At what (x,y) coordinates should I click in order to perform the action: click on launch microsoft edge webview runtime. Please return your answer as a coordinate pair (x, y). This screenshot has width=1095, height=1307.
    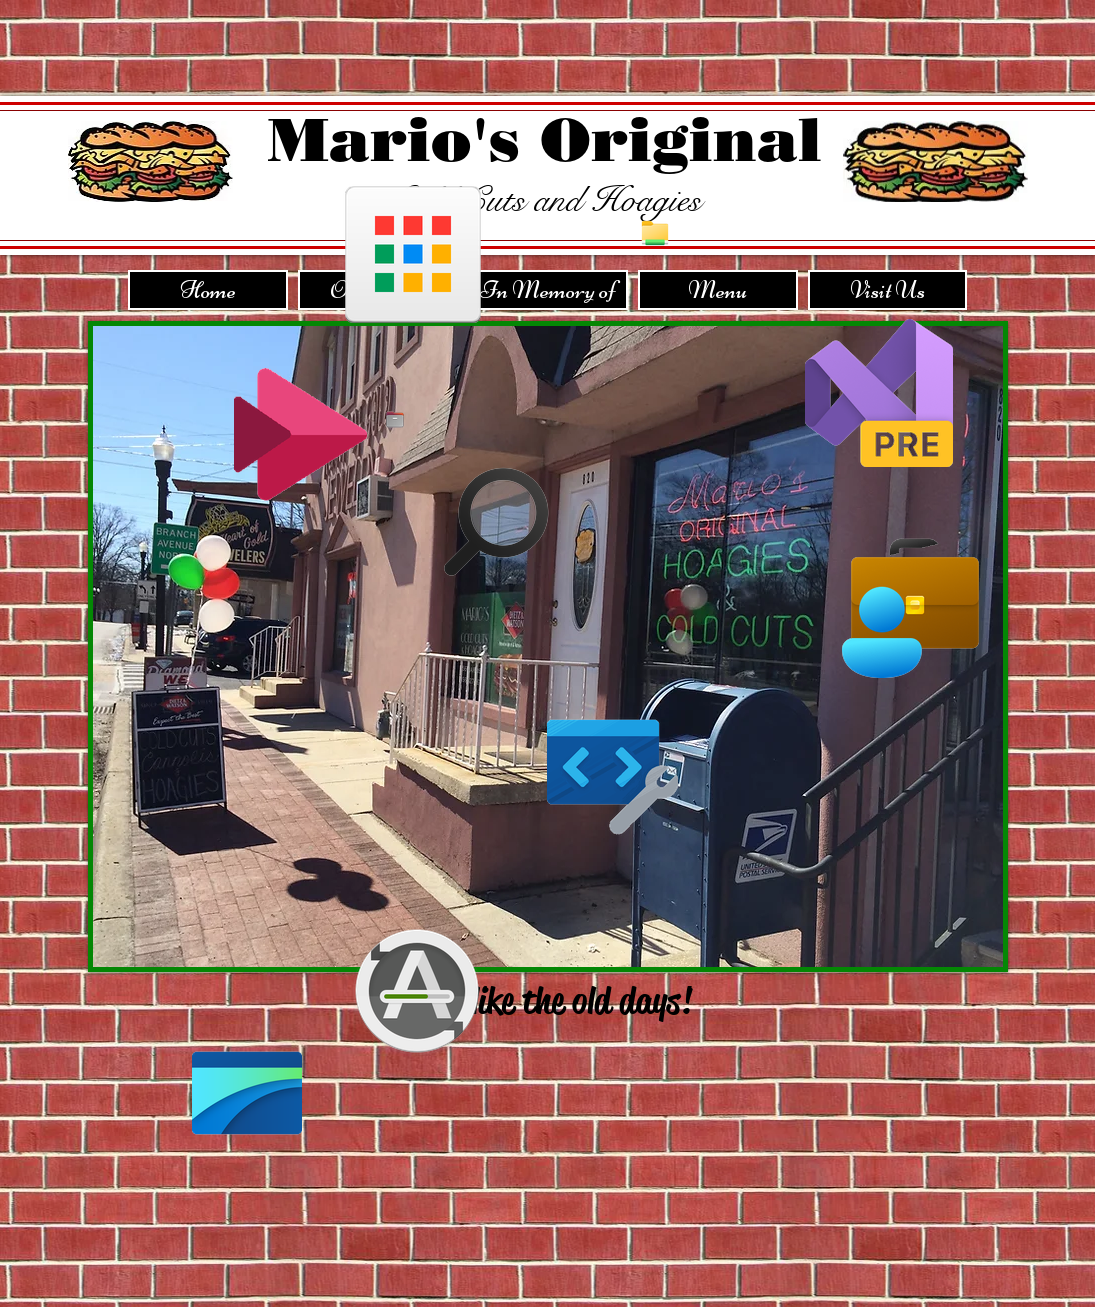
    Looking at the image, I should click on (247, 1093).